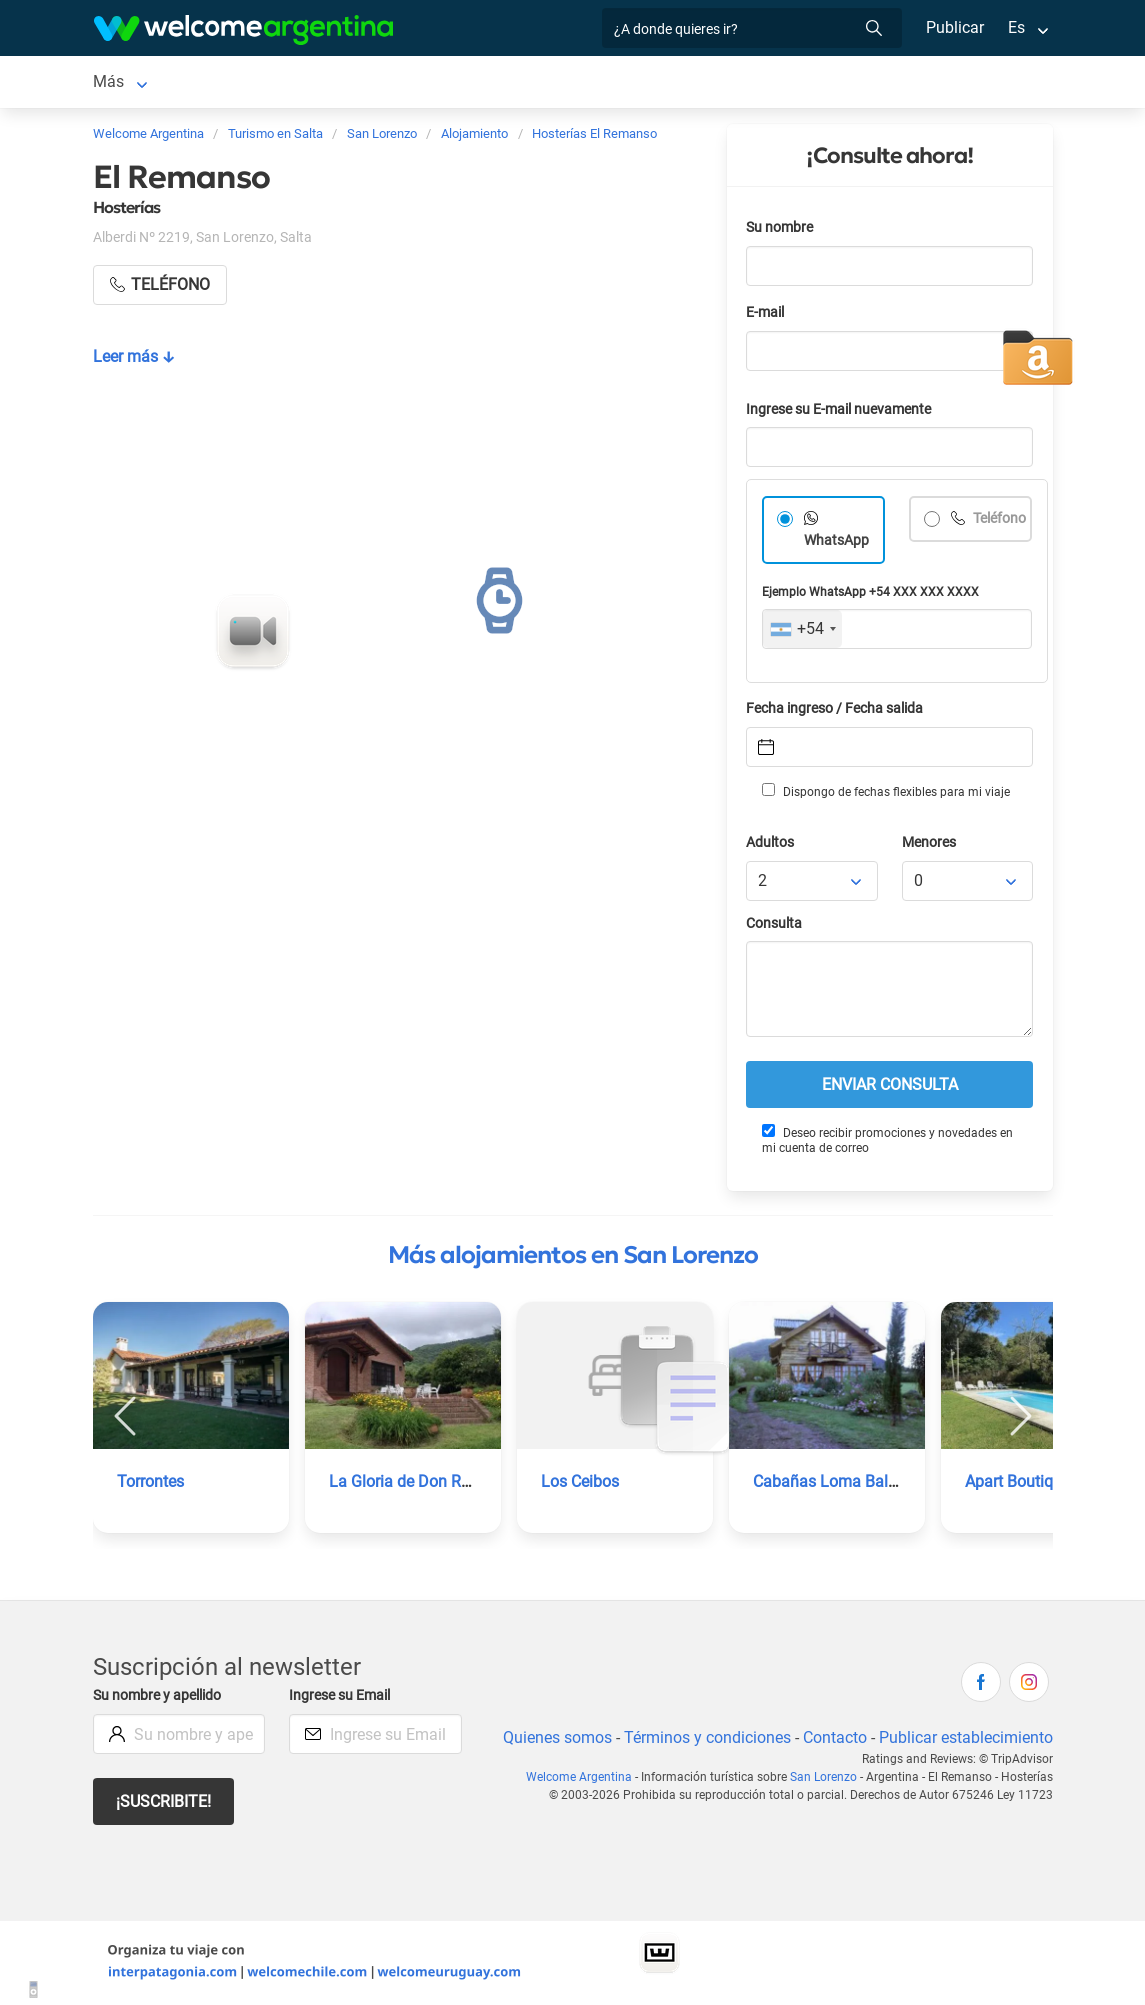 The height and width of the screenshot is (2005, 1145). Describe the element at coordinates (1037, 359) in the screenshot. I see `folder containing amazon-related files or downloads` at that location.